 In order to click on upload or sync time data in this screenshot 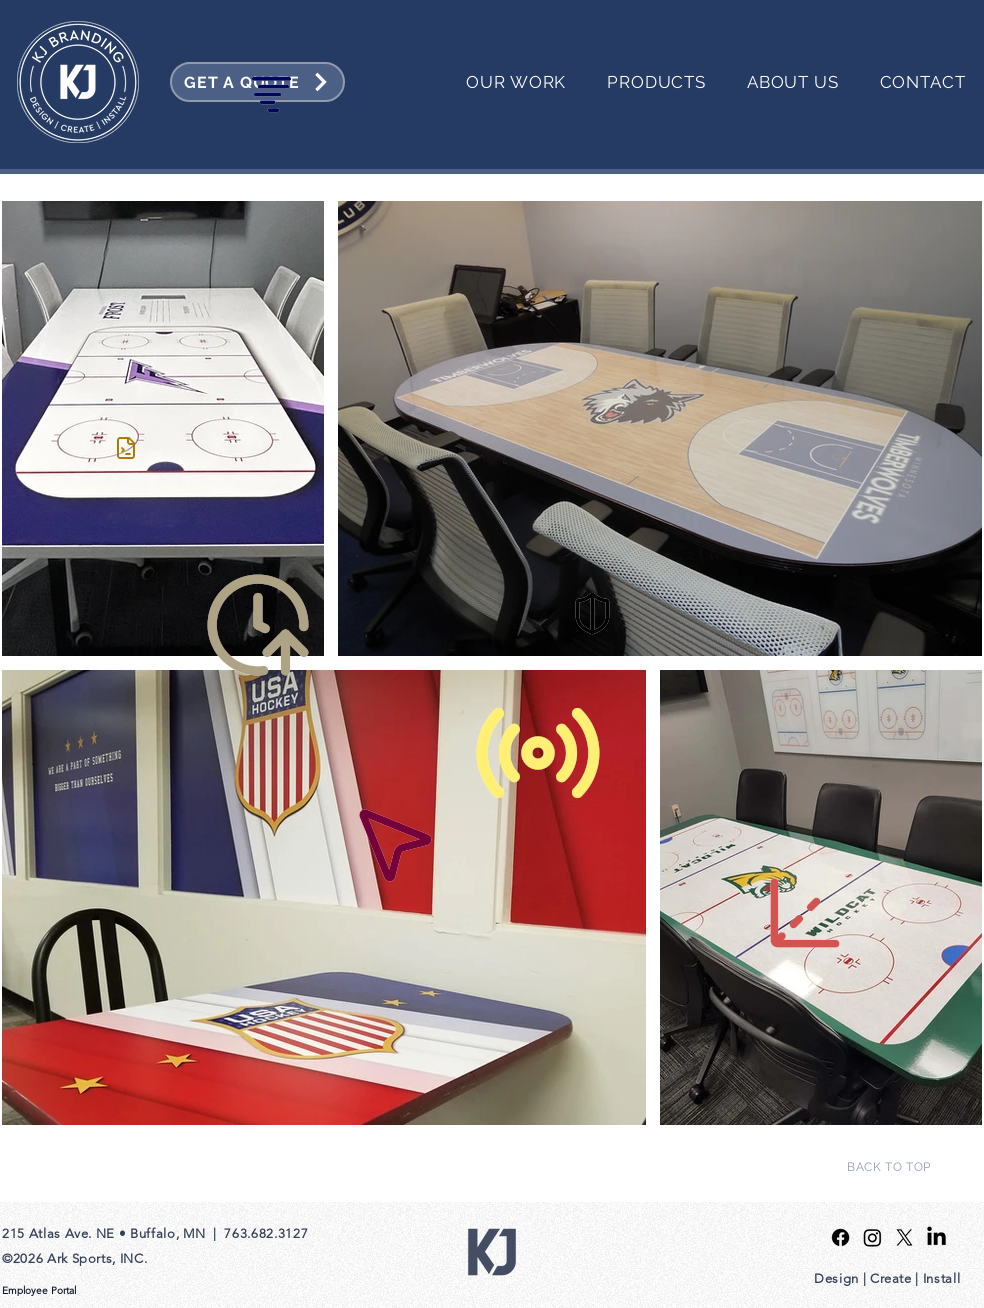, I will do `click(258, 625)`.